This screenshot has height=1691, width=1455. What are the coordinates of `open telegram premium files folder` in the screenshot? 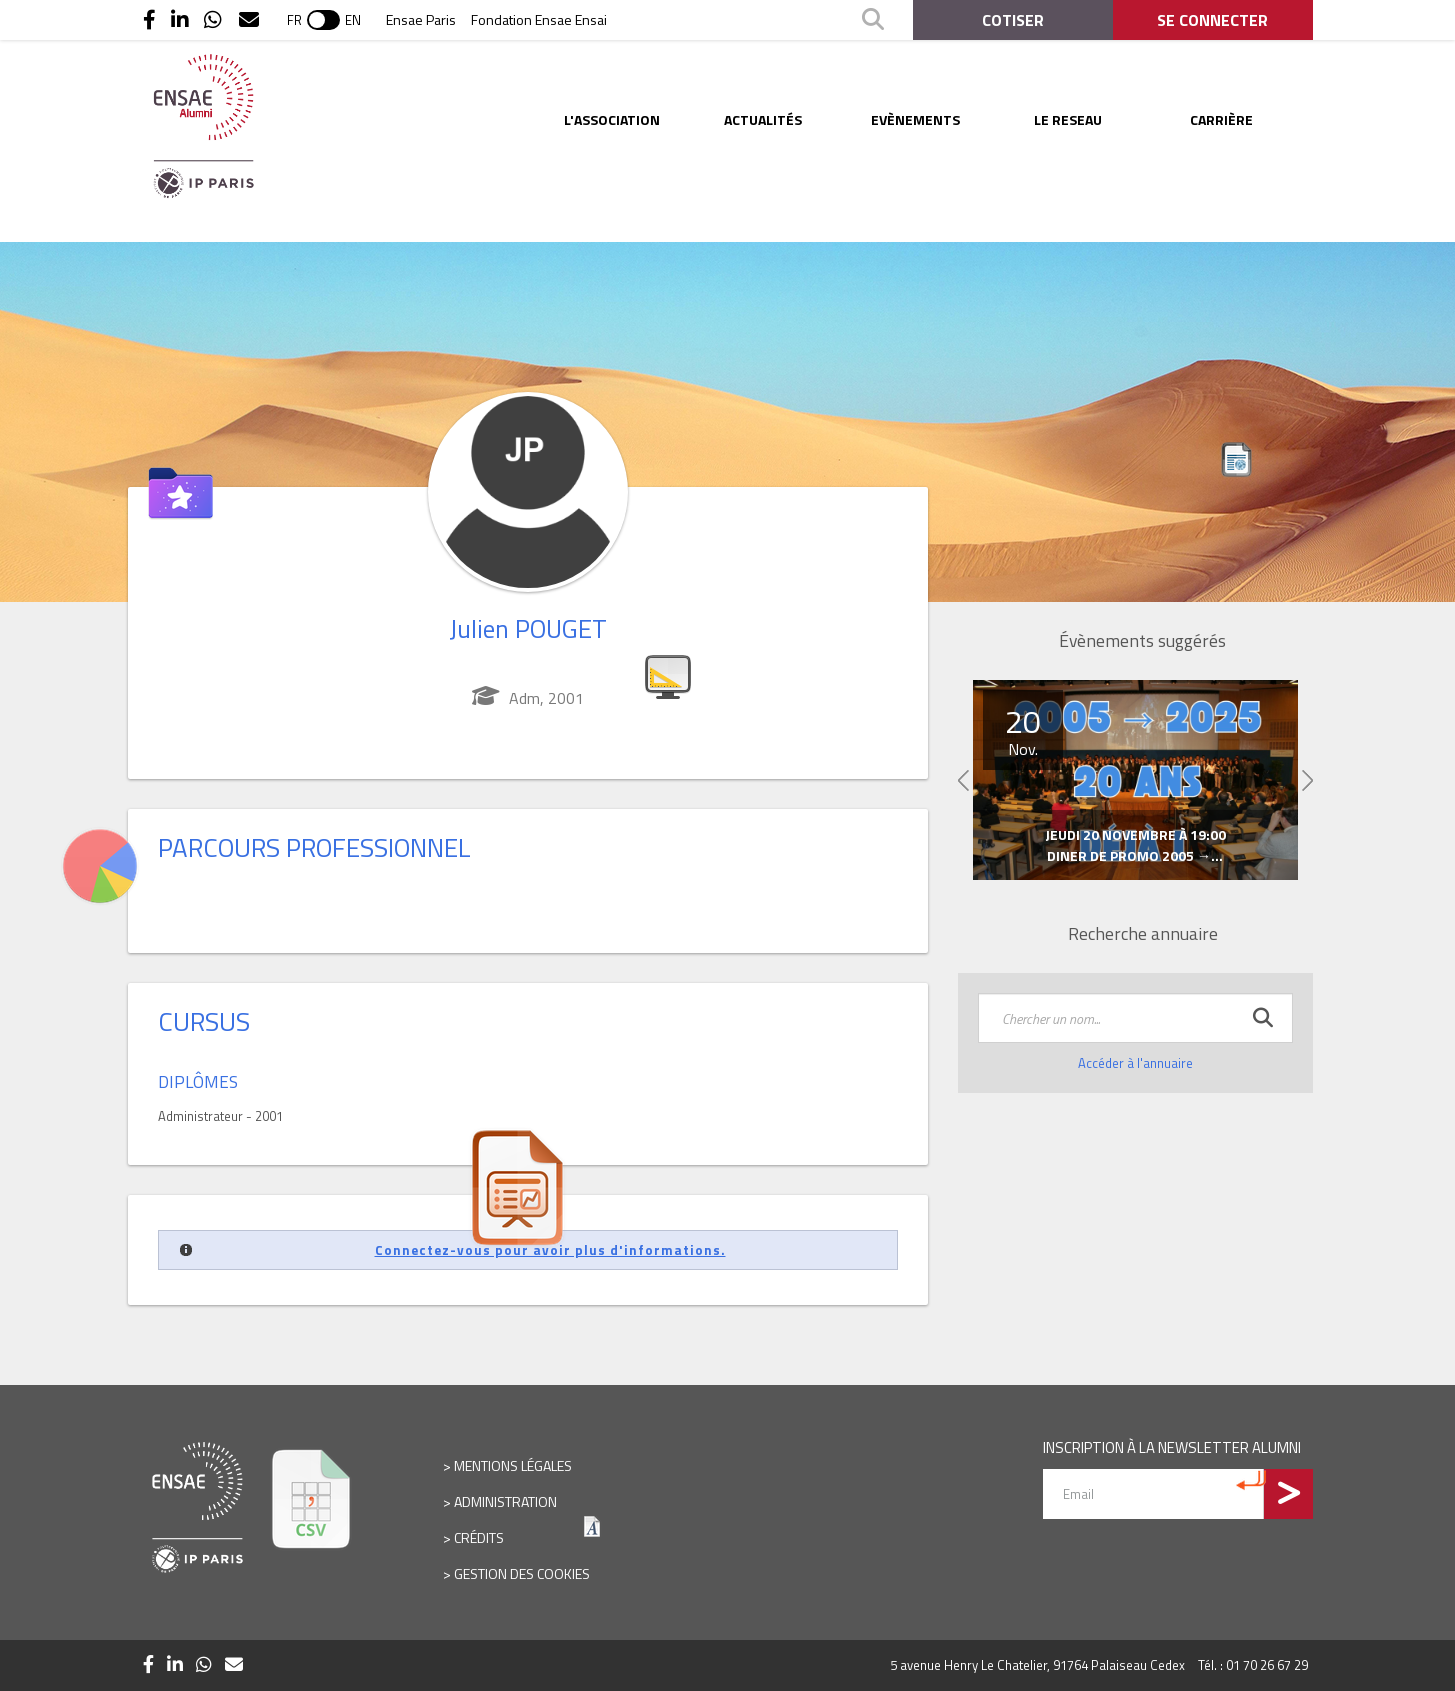 It's located at (180, 494).